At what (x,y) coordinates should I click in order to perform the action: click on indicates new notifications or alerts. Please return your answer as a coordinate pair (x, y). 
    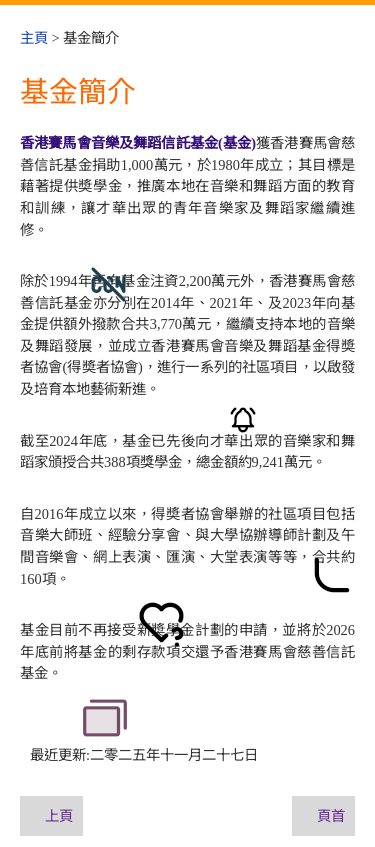
    Looking at the image, I should click on (243, 420).